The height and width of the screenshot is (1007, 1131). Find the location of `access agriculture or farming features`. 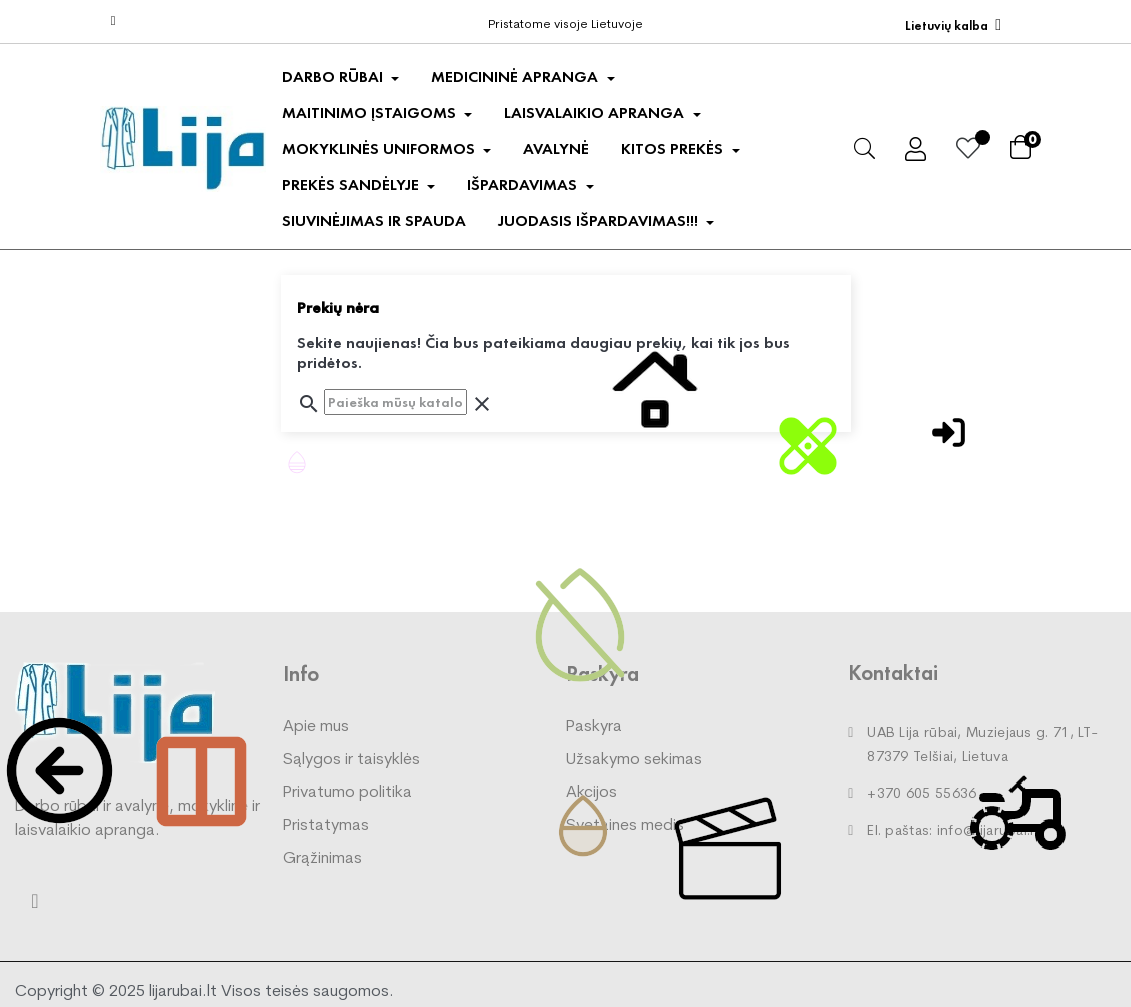

access agriculture or farming features is located at coordinates (1018, 815).